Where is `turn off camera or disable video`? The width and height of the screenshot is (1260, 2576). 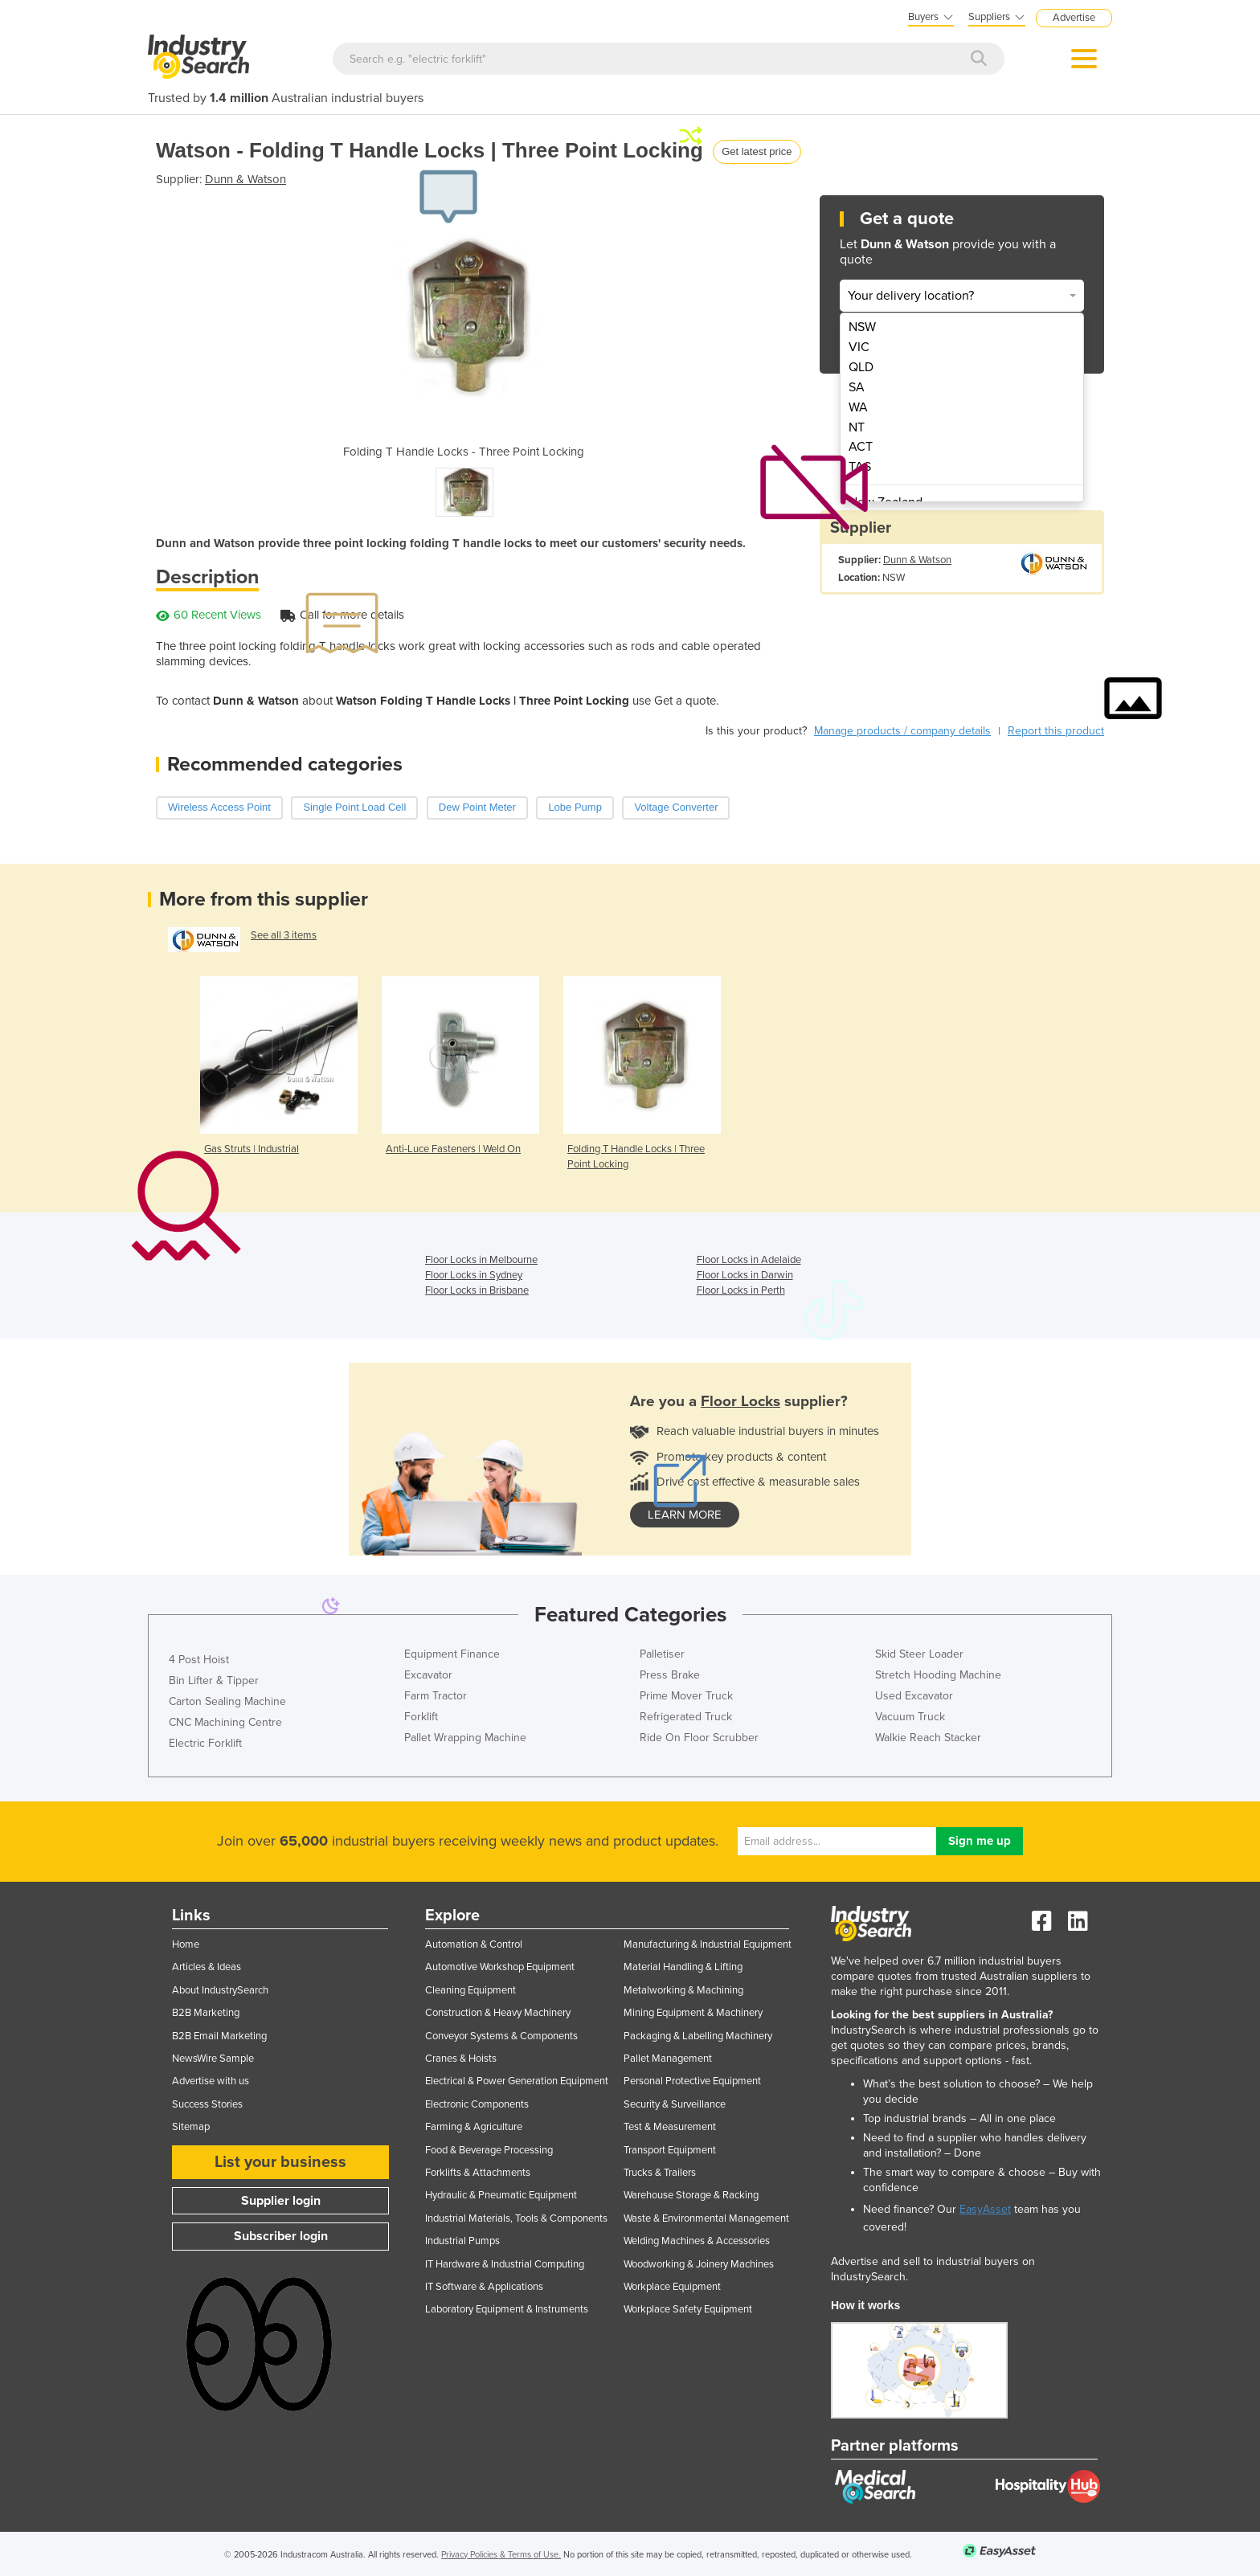 turn off camera or disable video is located at coordinates (810, 487).